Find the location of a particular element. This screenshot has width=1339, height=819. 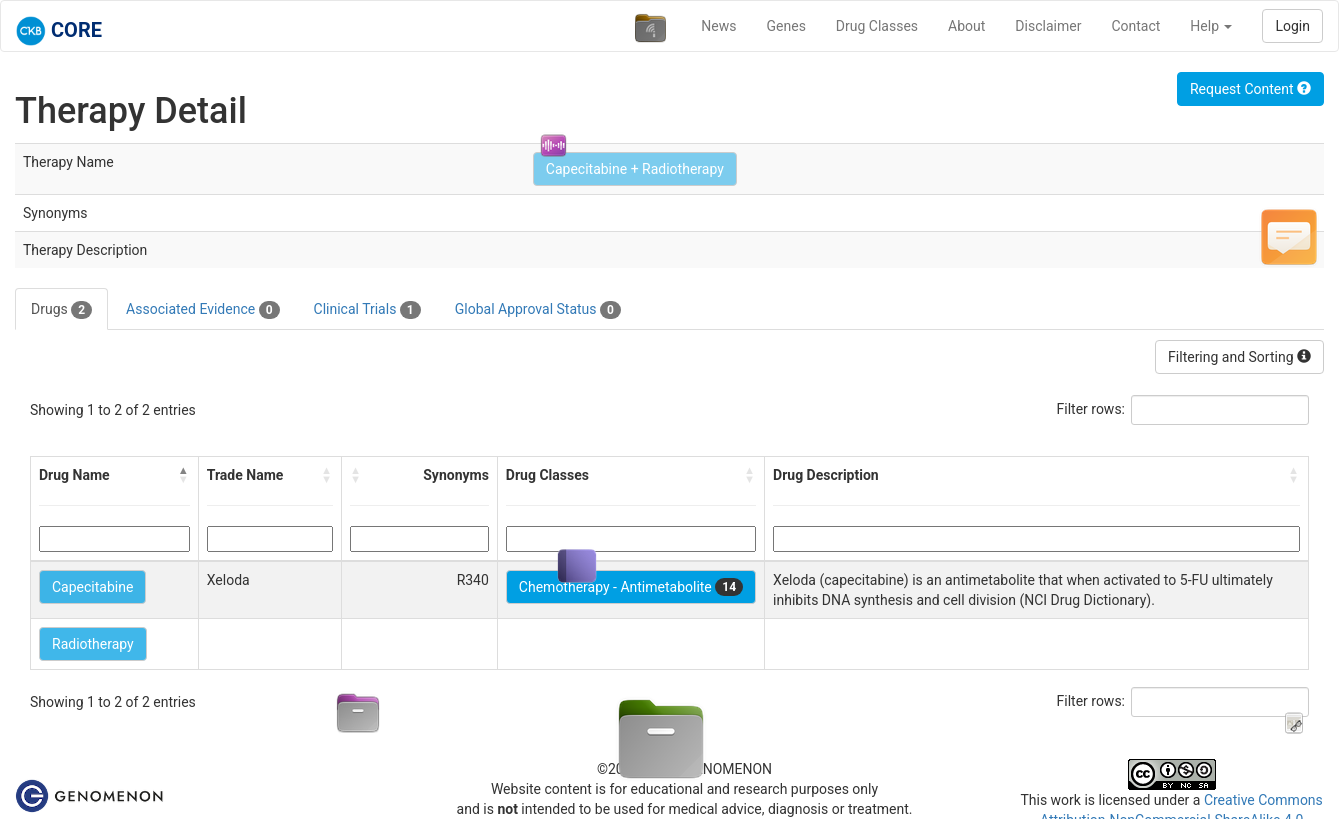

open the file manager application is located at coordinates (358, 713).